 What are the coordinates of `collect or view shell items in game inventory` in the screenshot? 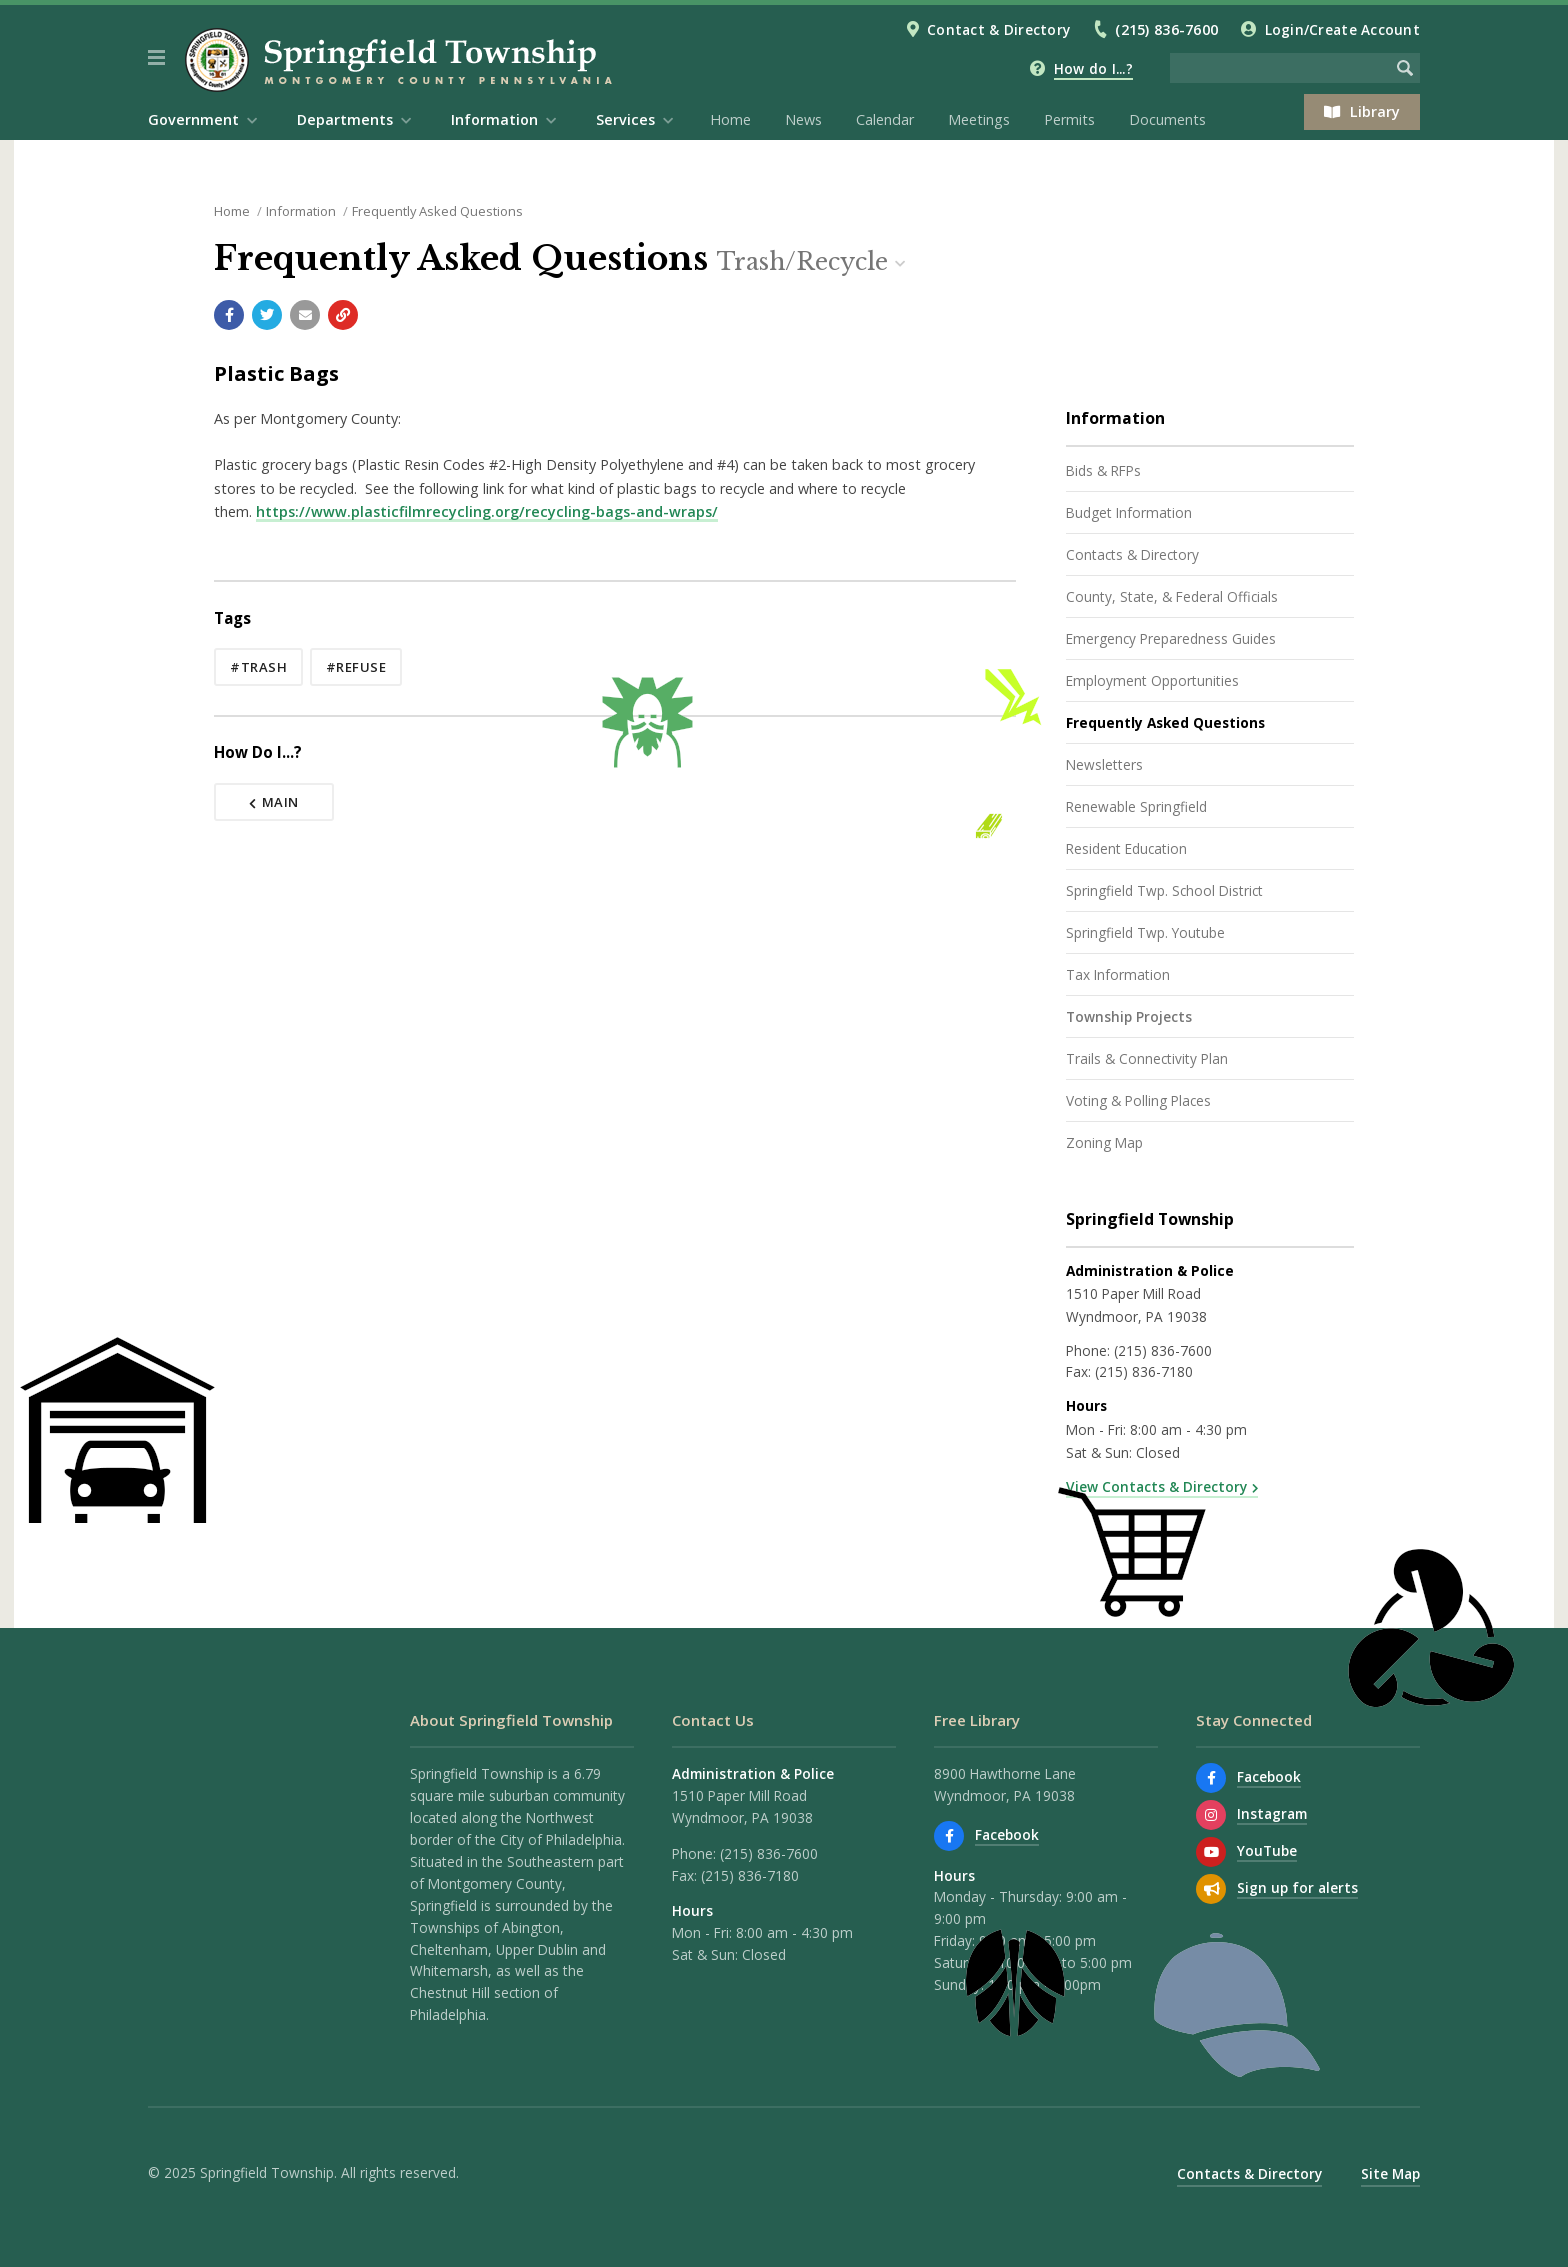 It's located at (1430, 1631).